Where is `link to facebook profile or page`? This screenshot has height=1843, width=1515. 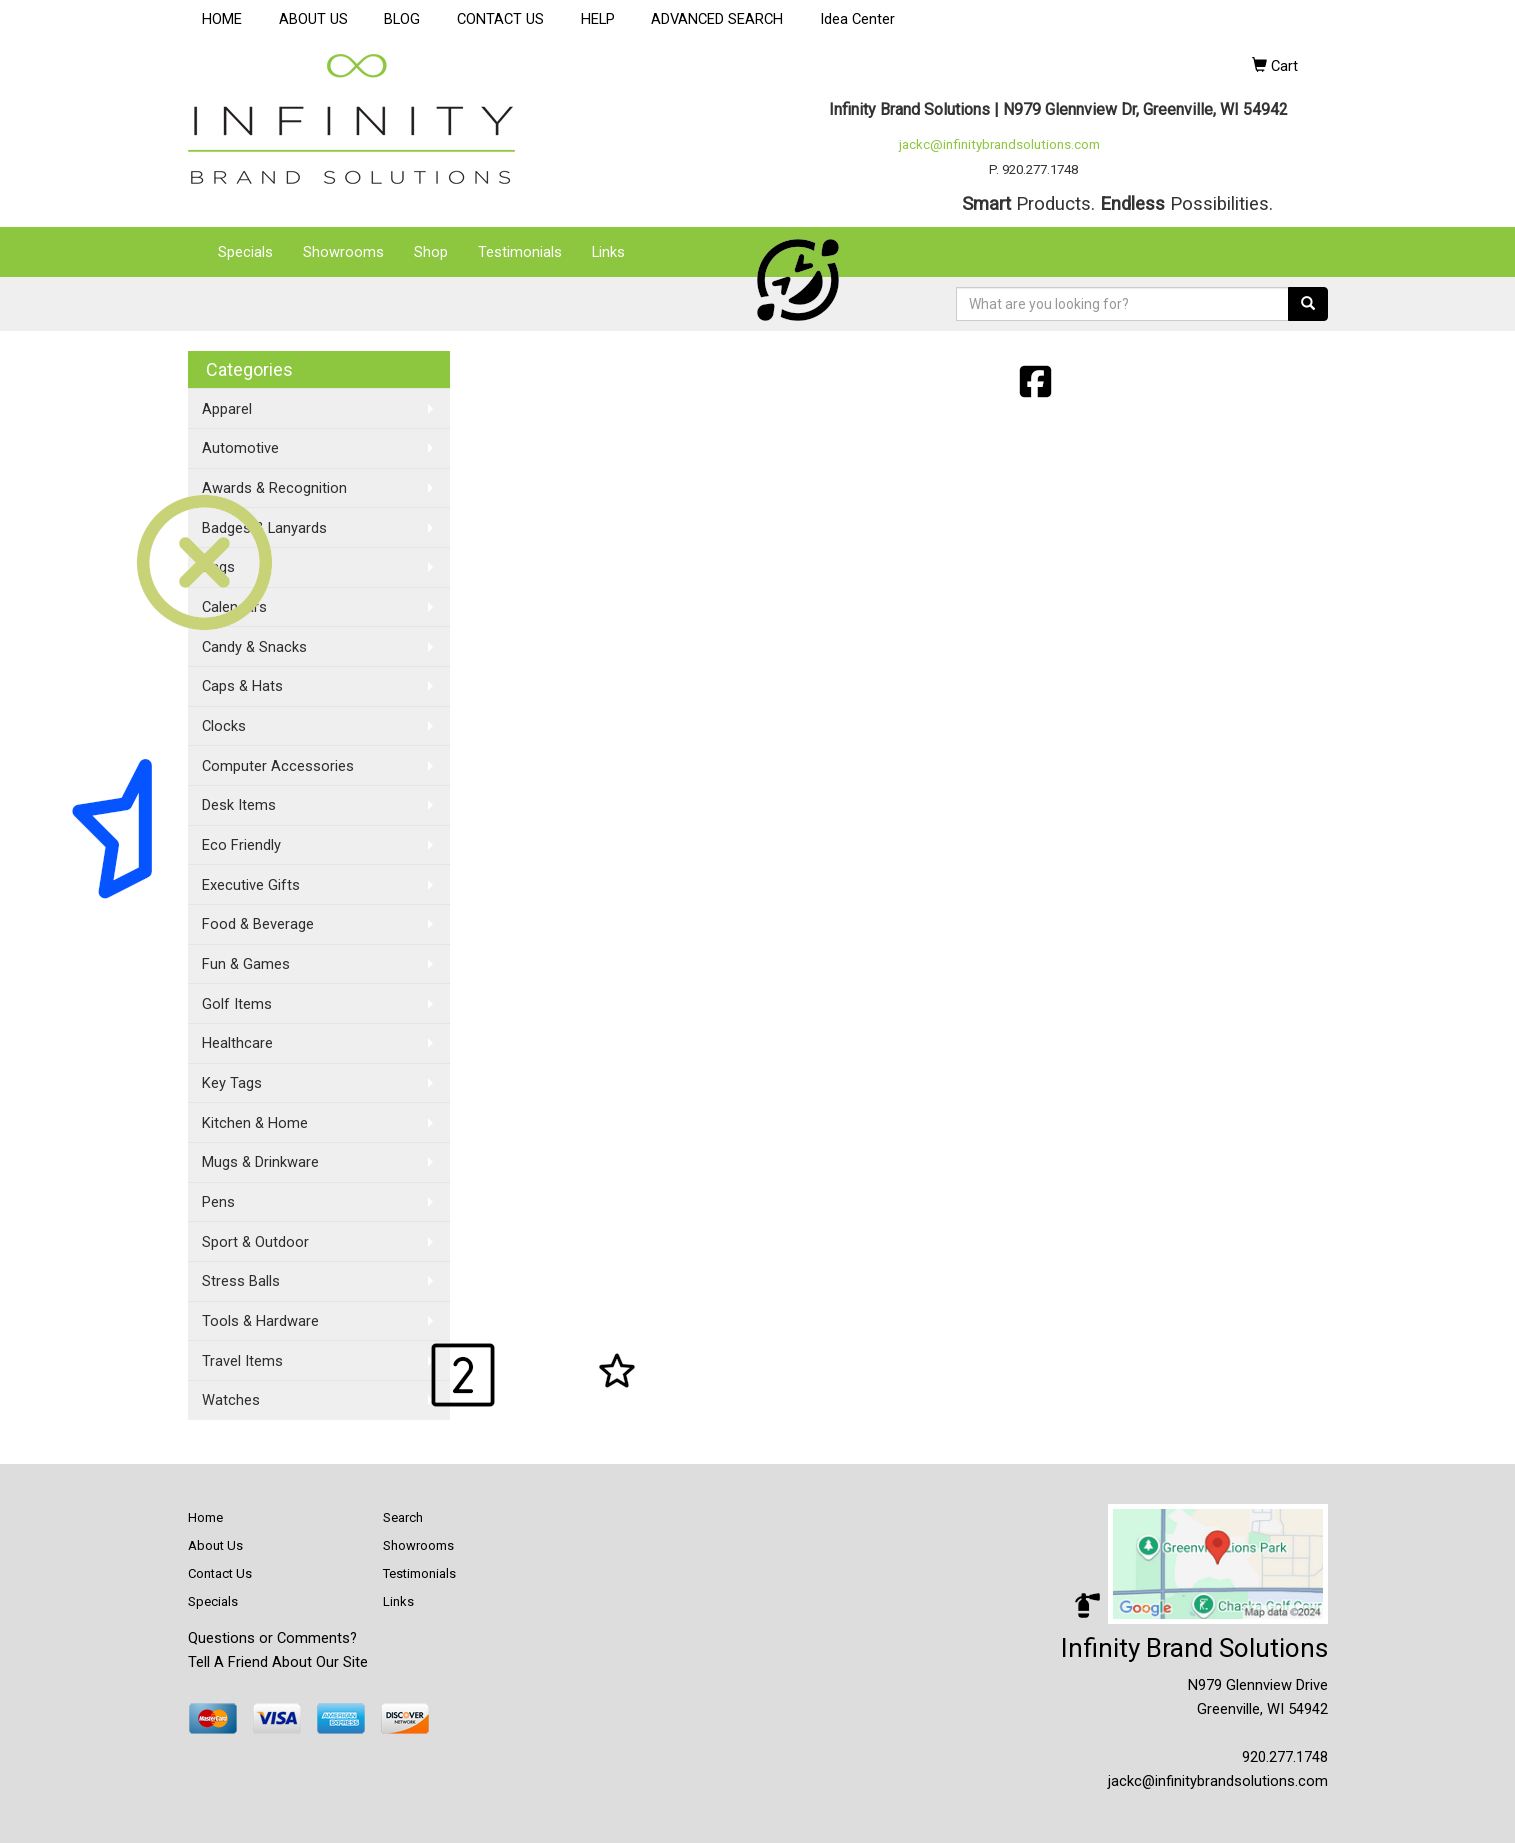
link to facebook profile or page is located at coordinates (1035, 381).